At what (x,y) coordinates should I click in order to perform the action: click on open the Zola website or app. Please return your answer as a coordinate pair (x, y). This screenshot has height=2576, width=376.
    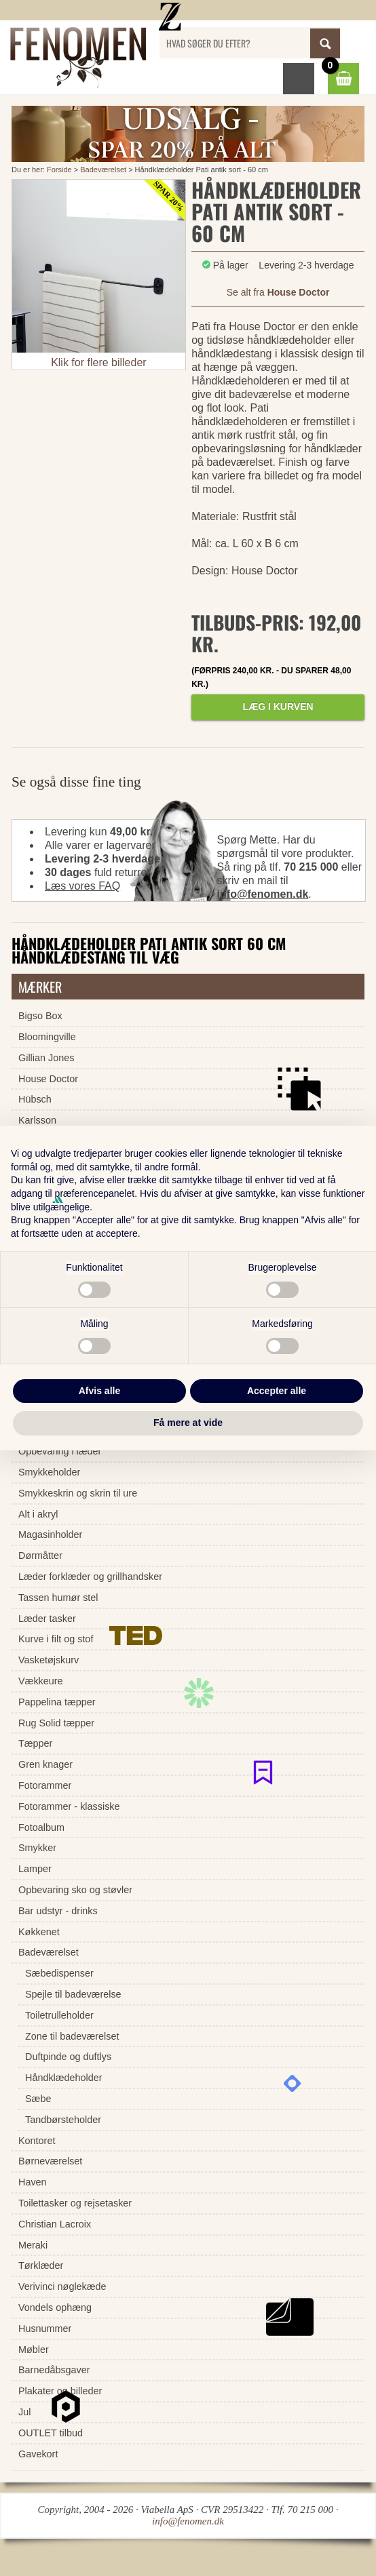
    Looking at the image, I should click on (170, 16).